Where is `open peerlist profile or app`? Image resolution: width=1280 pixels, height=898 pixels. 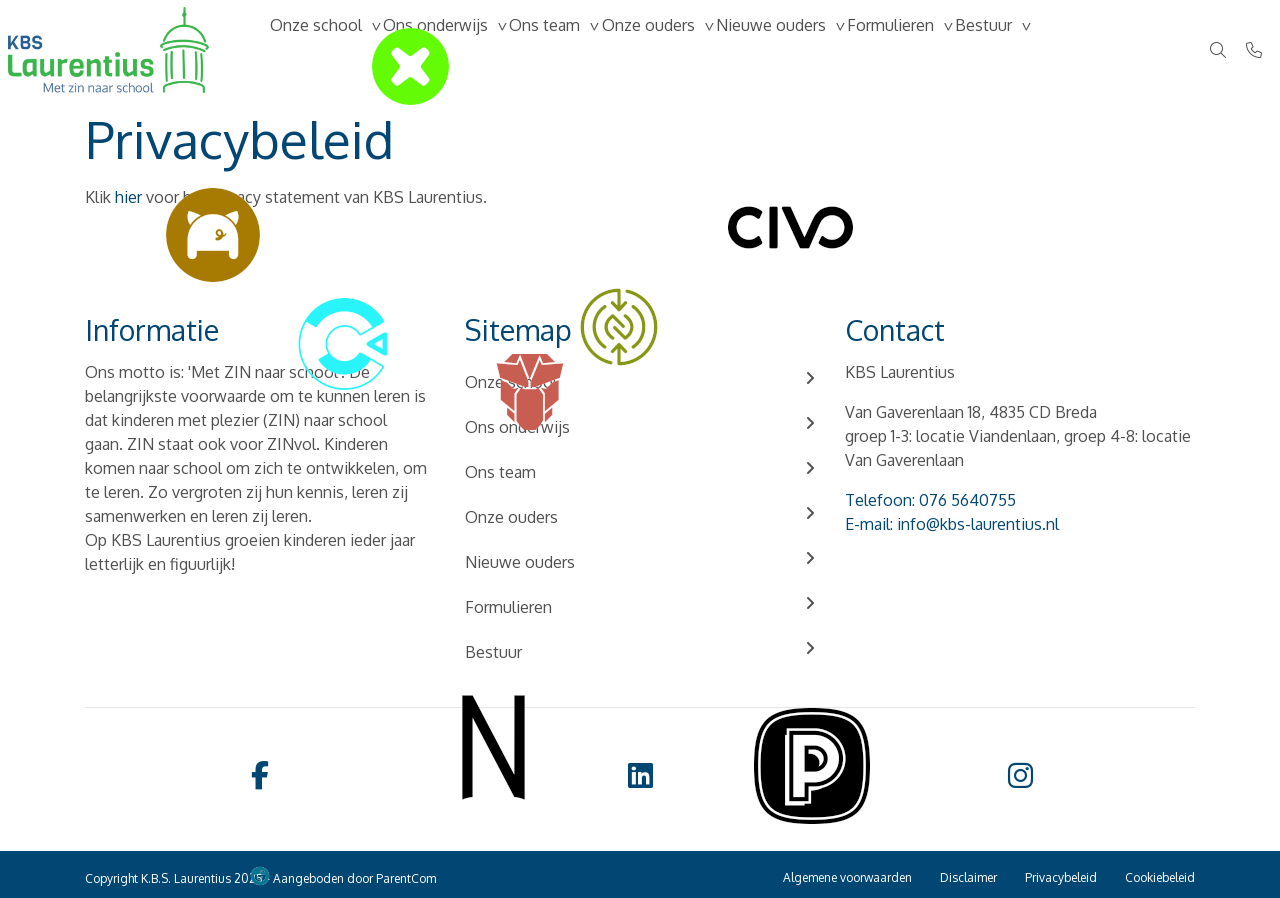 open peerlist profile or app is located at coordinates (812, 766).